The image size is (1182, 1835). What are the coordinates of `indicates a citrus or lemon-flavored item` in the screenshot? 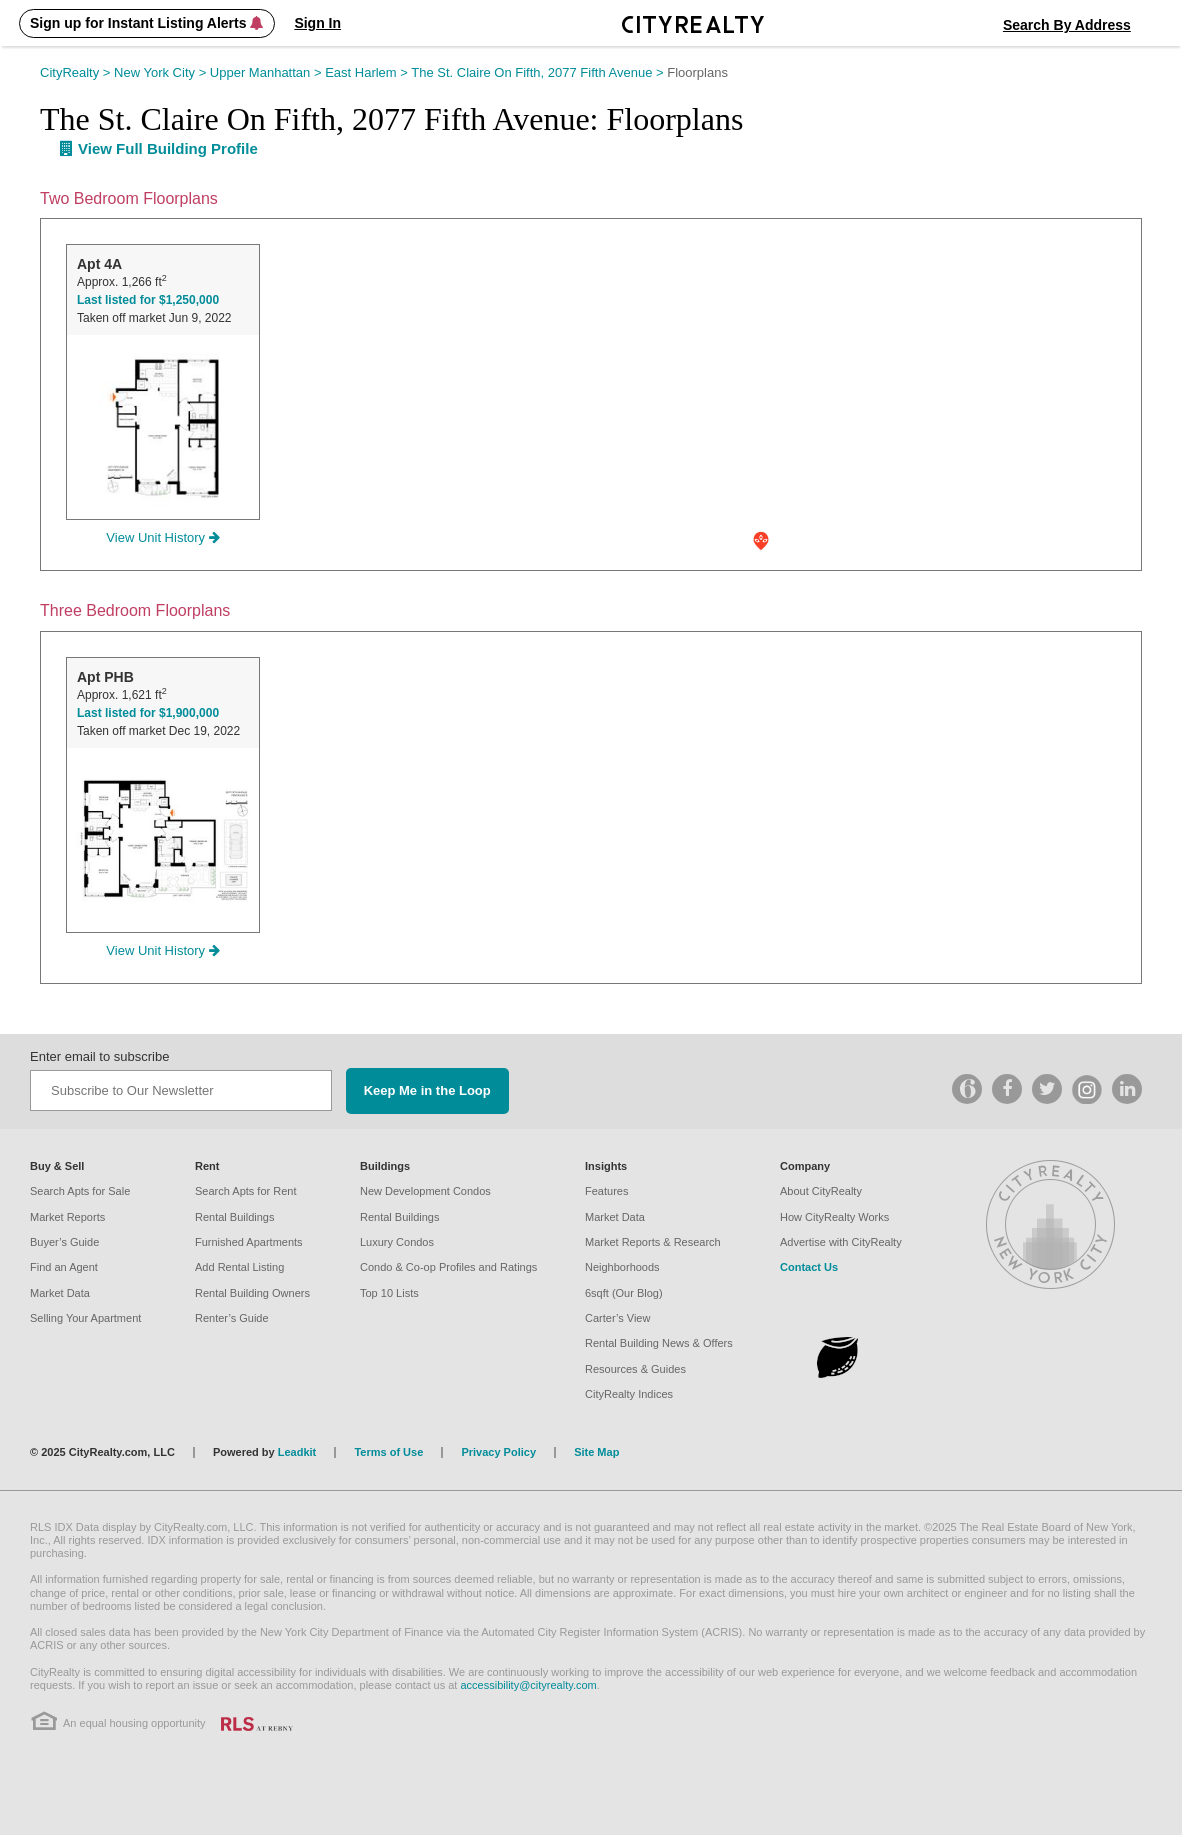 It's located at (837, 1357).